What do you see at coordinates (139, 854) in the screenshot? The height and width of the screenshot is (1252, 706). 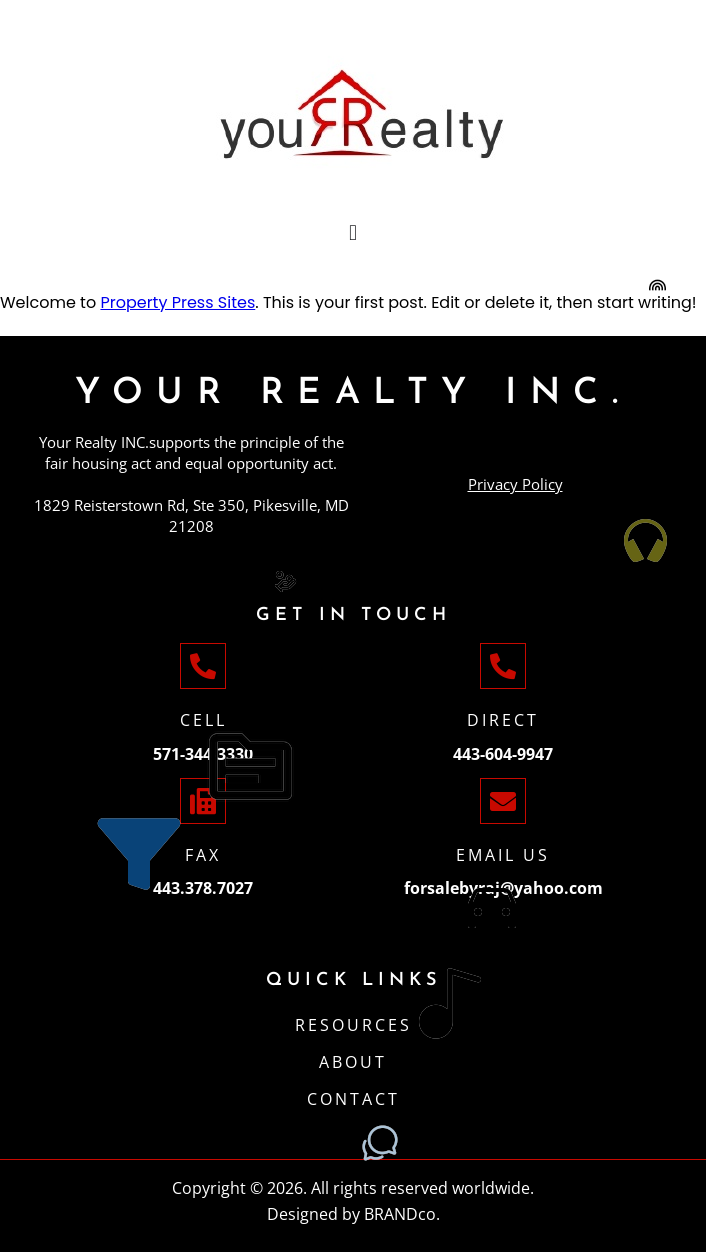 I see `filter content or results` at bounding box center [139, 854].